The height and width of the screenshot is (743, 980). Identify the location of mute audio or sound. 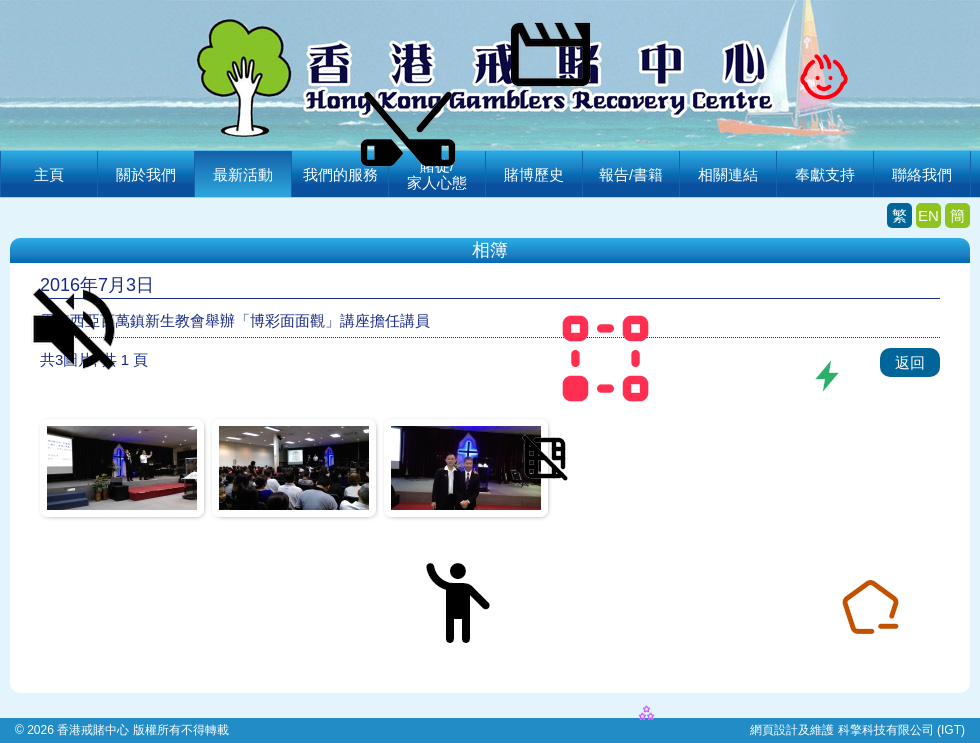
(74, 329).